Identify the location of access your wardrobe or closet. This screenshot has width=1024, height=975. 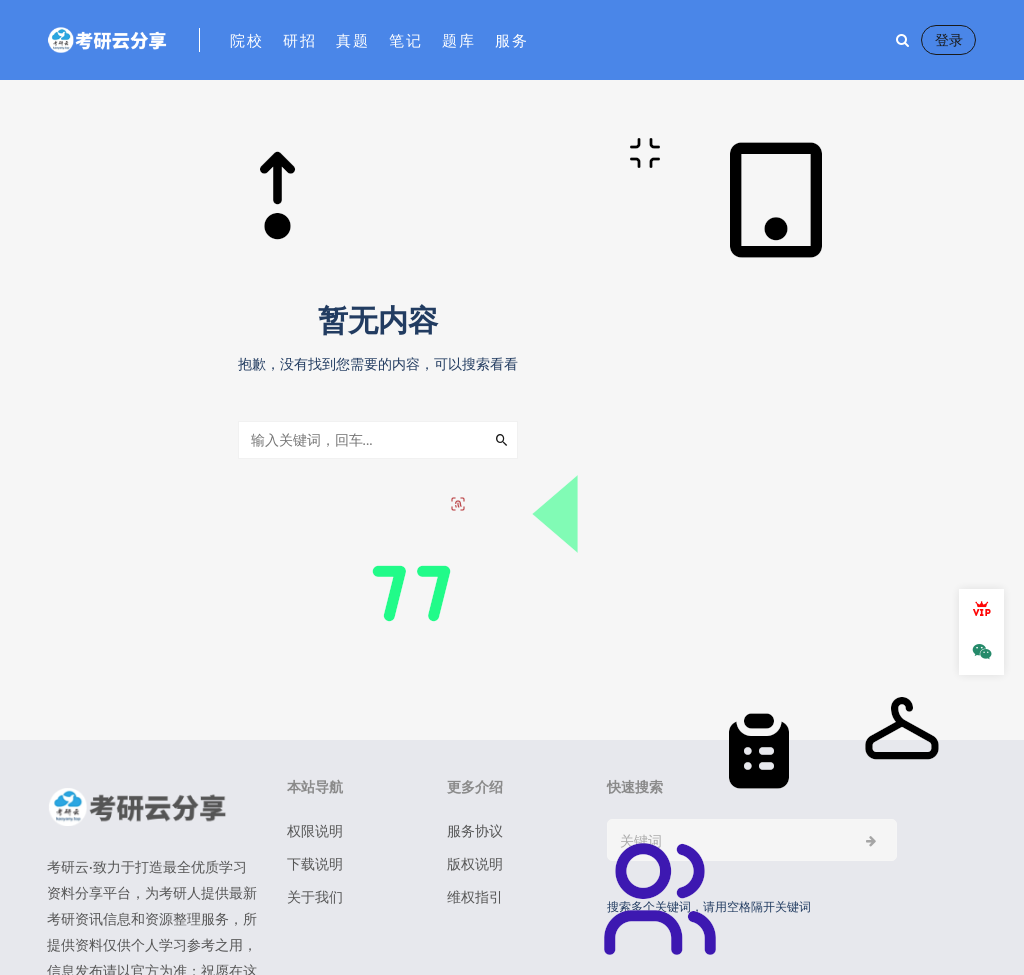
(902, 730).